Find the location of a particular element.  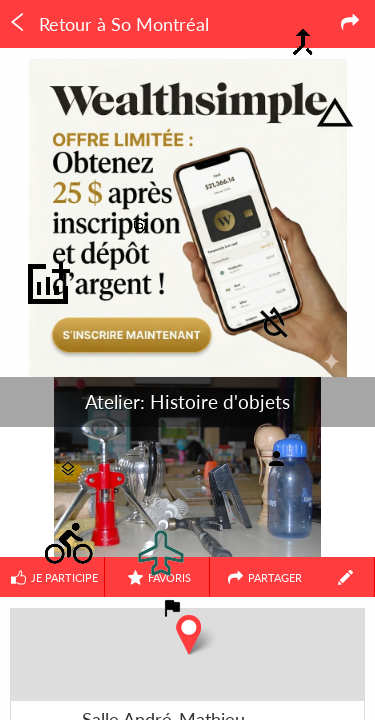

toggle map layers on or off is located at coordinates (68, 469).